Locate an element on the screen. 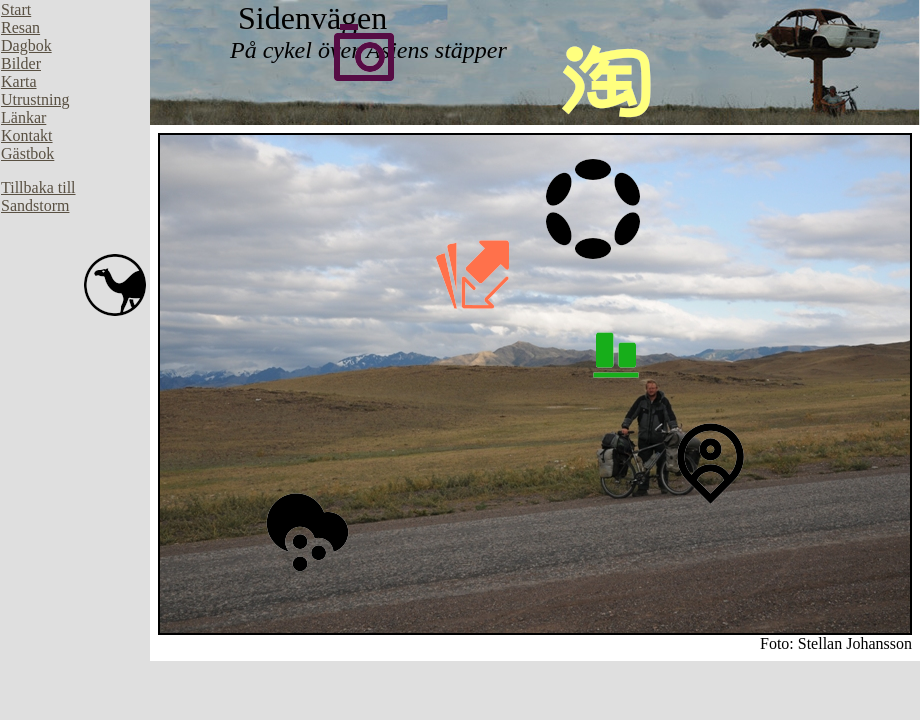 This screenshot has height=720, width=920. visit cardmarket trading card marketplace is located at coordinates (472, 274).